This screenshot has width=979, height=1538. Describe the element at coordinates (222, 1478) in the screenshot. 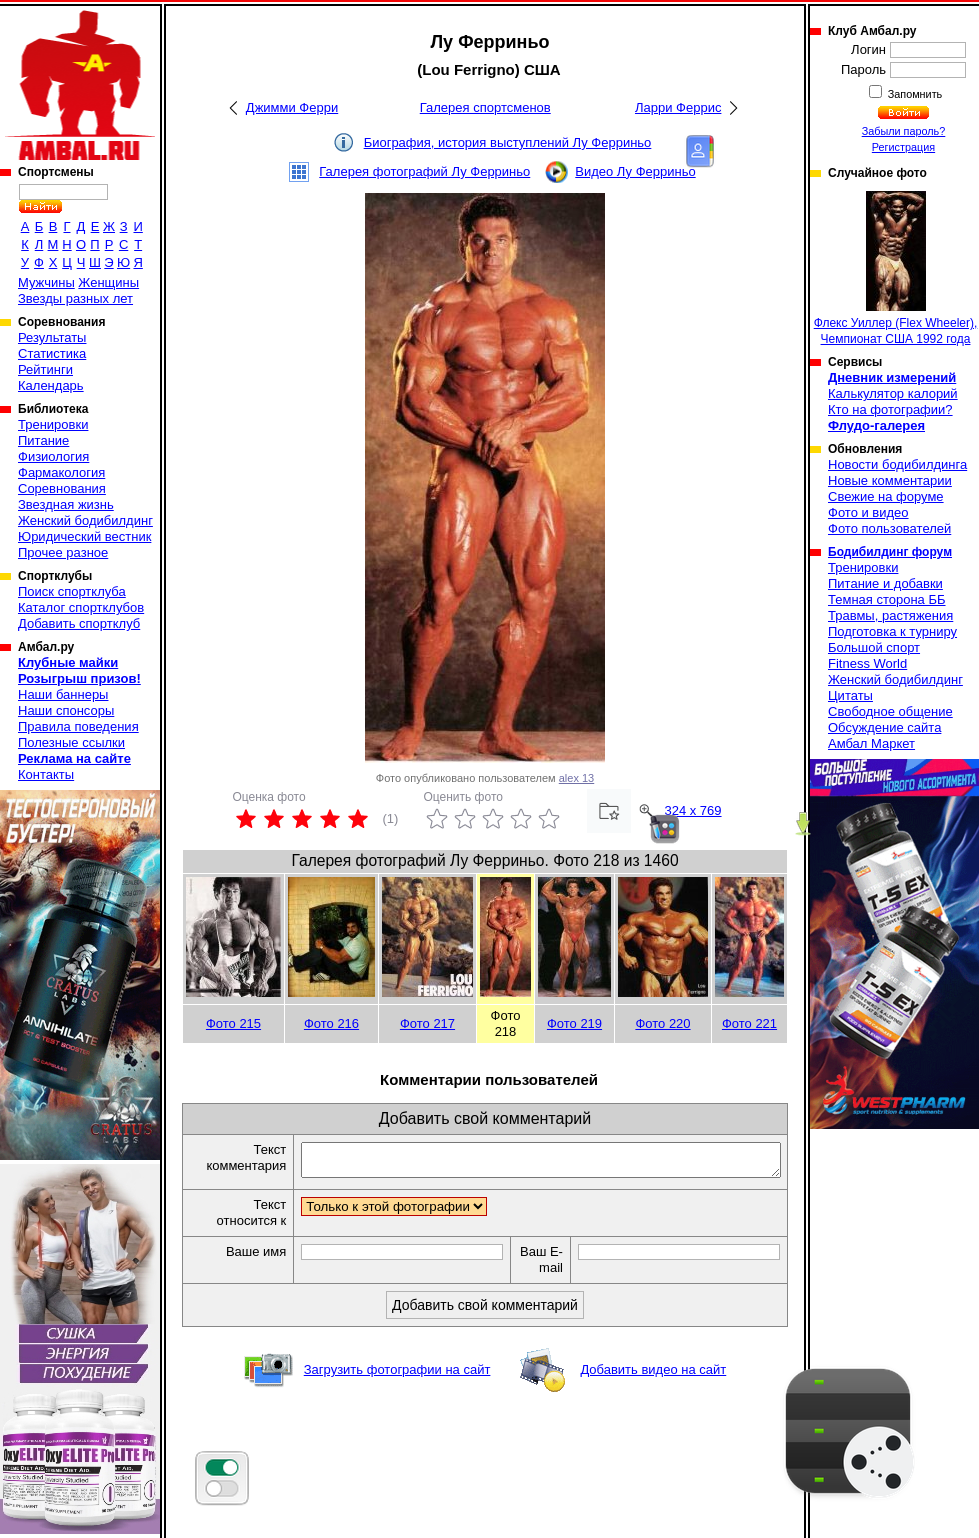

I see `open system tweaks or settings customization` at that location.